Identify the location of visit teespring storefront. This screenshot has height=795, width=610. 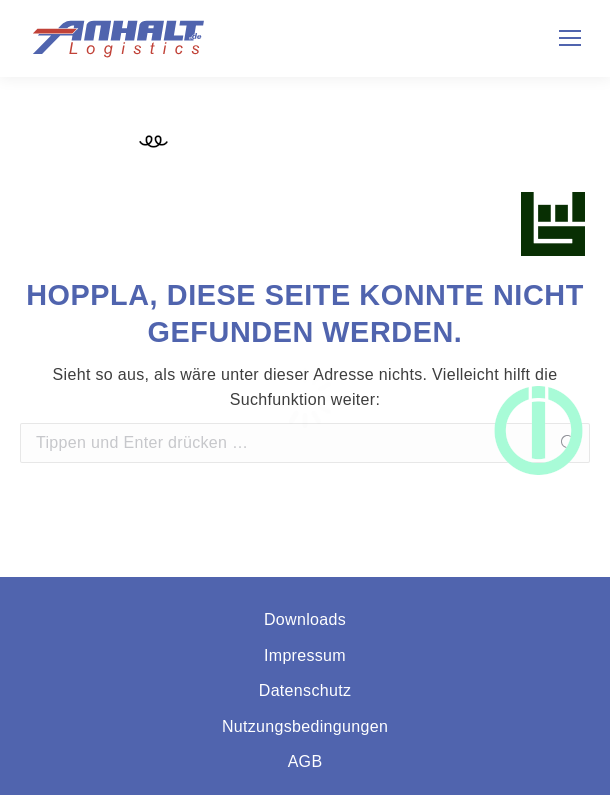
(153, 141).